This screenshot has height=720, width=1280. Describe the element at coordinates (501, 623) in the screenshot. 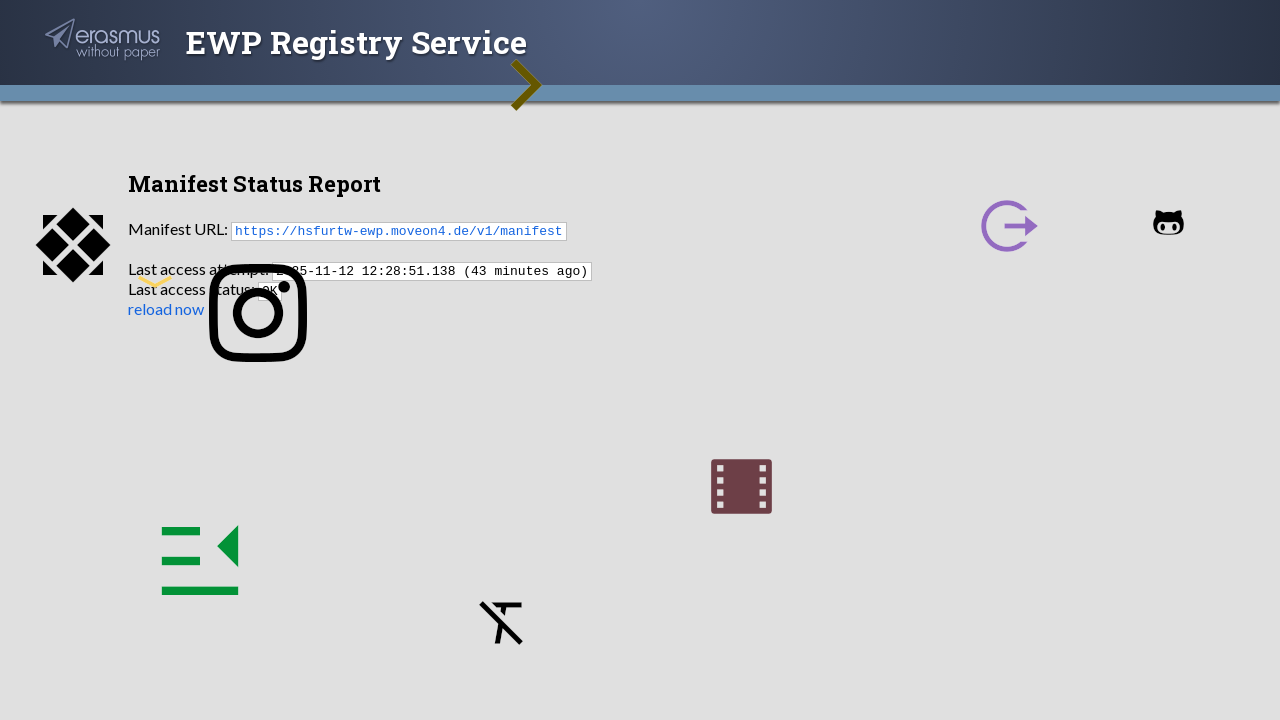

I see `clear text formatting` at that location.